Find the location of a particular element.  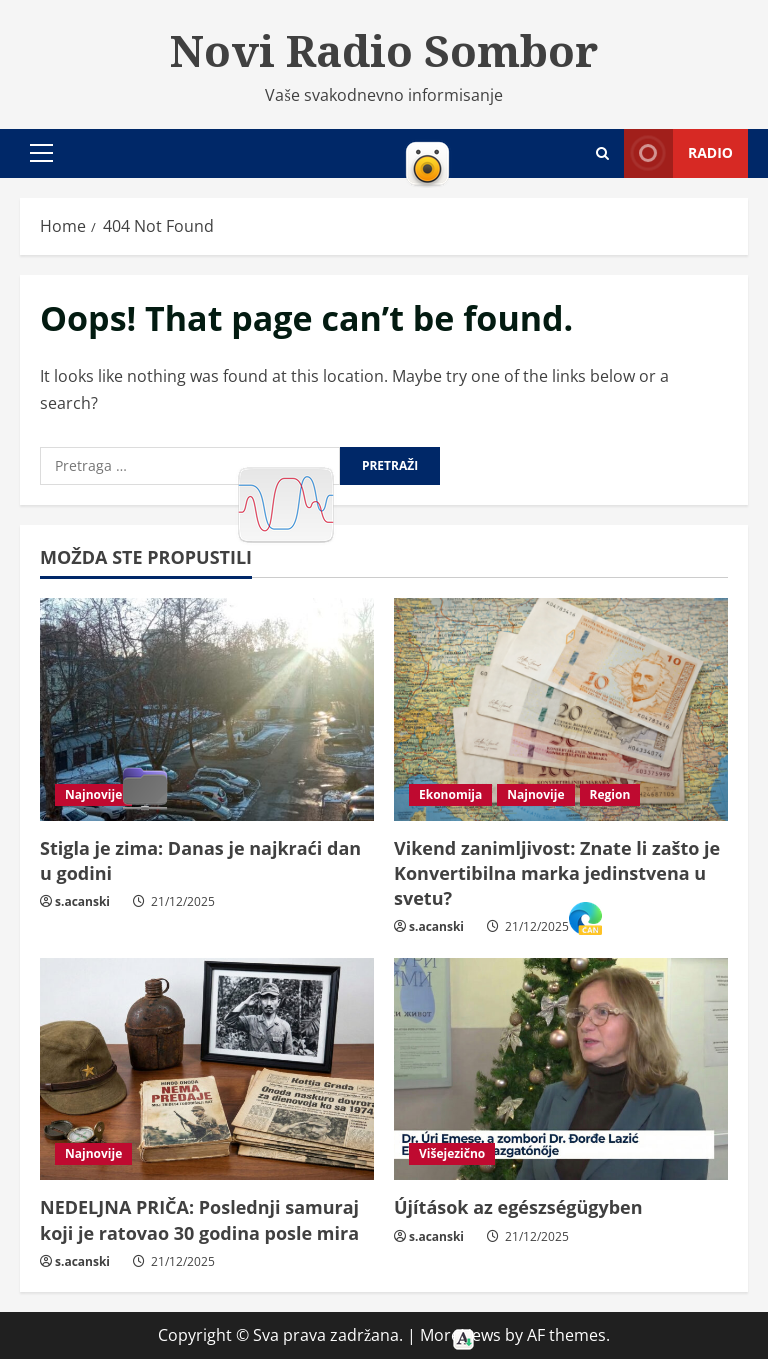

open microsoft edge canary browser is located at coordinates (585, 918).